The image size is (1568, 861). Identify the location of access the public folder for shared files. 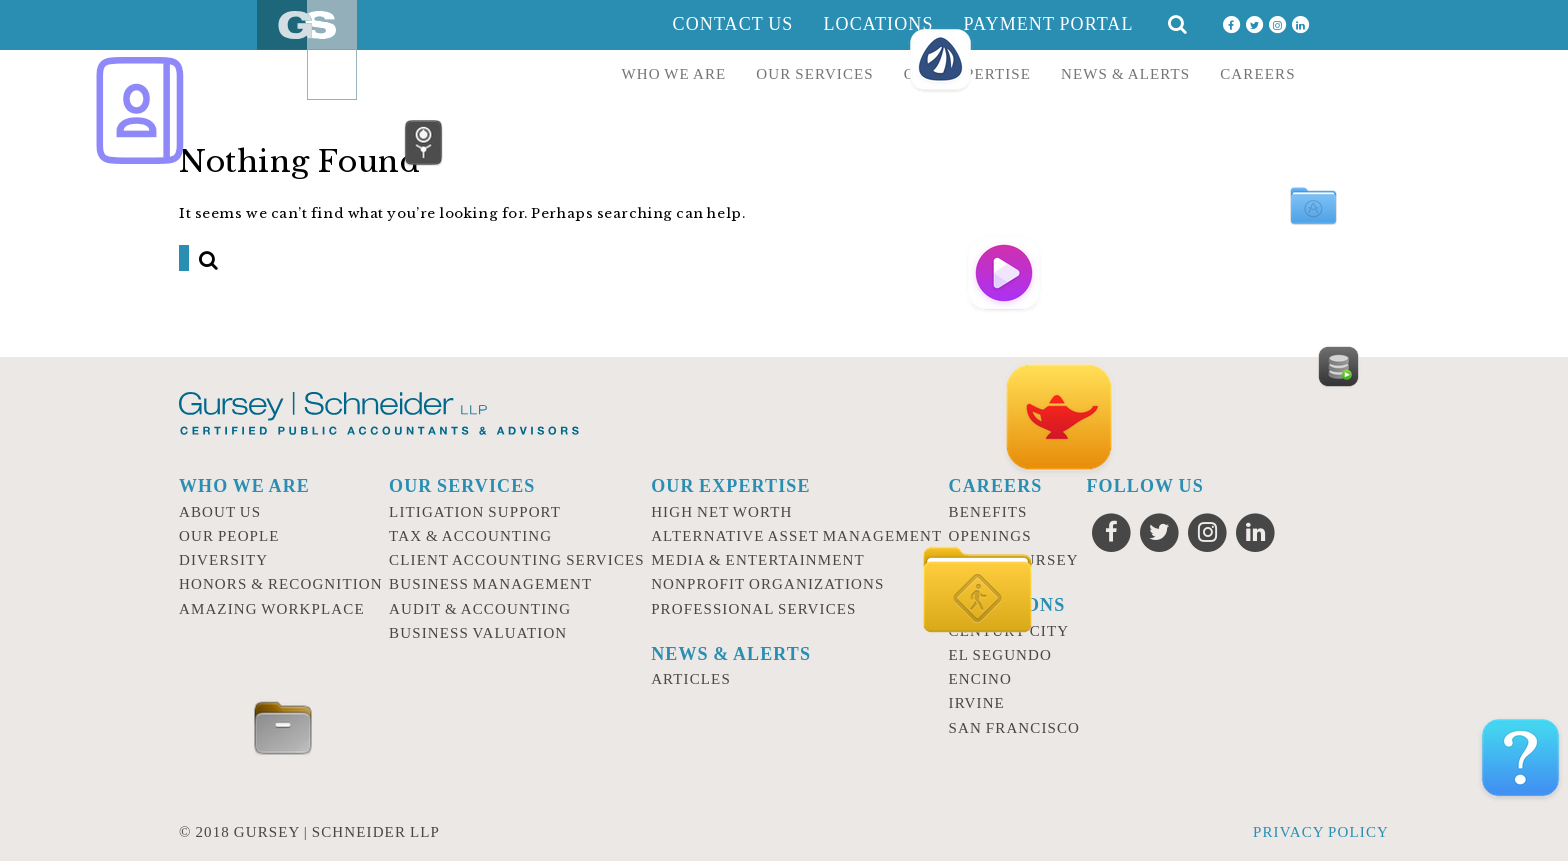
(977, 589).